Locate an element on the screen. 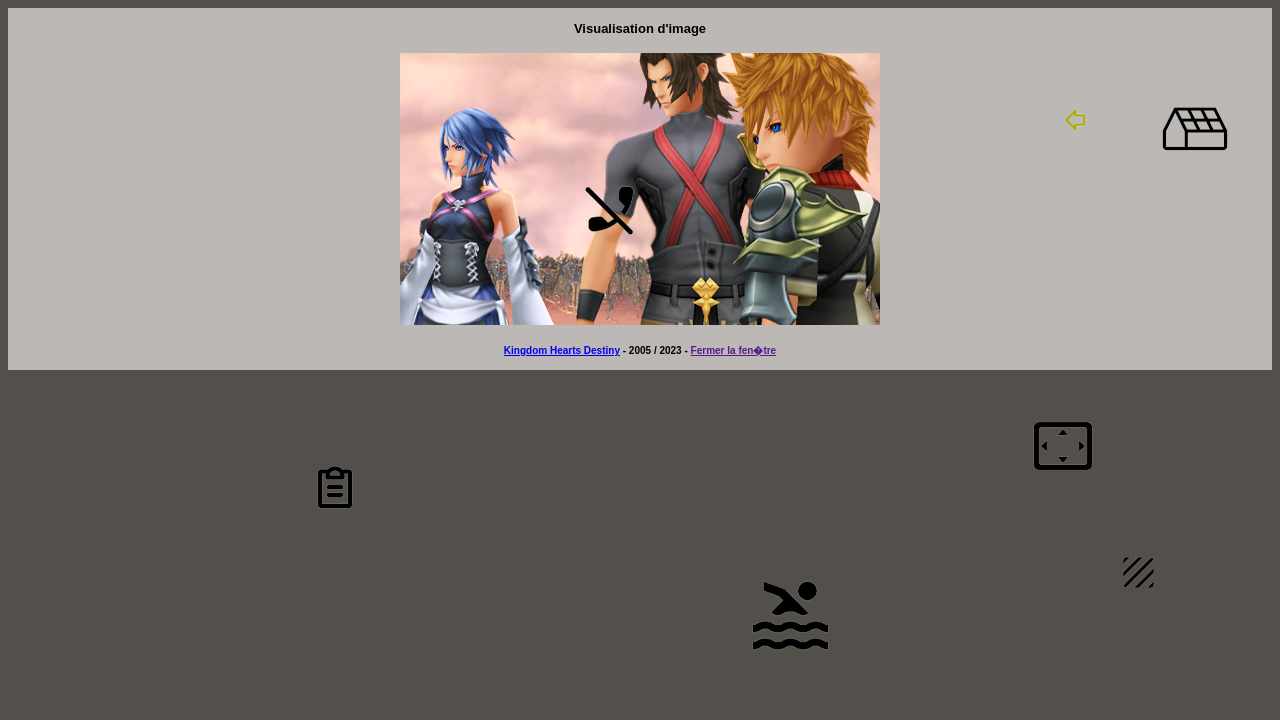 The height and width of the screenshot is (720, 1280). view swimming pool amenities is located at coordinates (790, 615).